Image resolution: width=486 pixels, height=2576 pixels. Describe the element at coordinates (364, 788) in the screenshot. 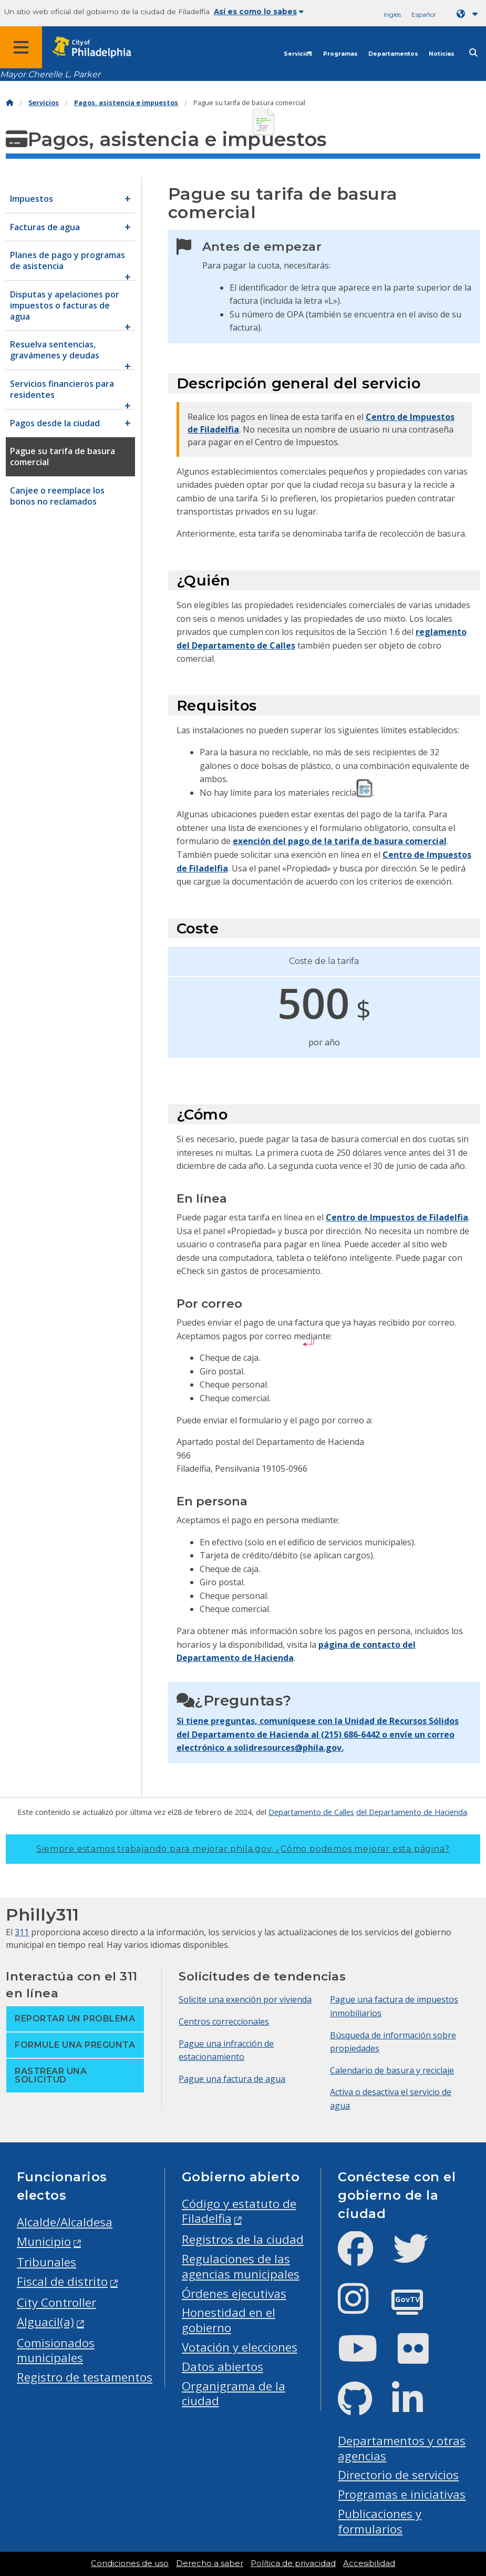

I see `open a libreoffice web document` at that location.